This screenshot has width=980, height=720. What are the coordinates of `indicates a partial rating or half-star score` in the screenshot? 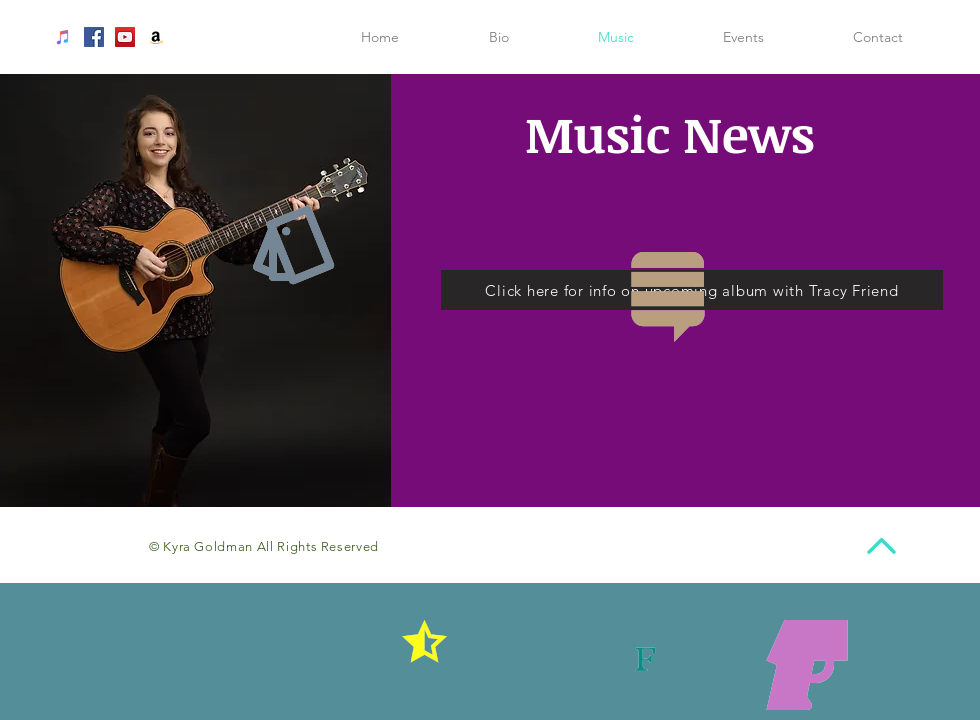 It's located at (424, 642).